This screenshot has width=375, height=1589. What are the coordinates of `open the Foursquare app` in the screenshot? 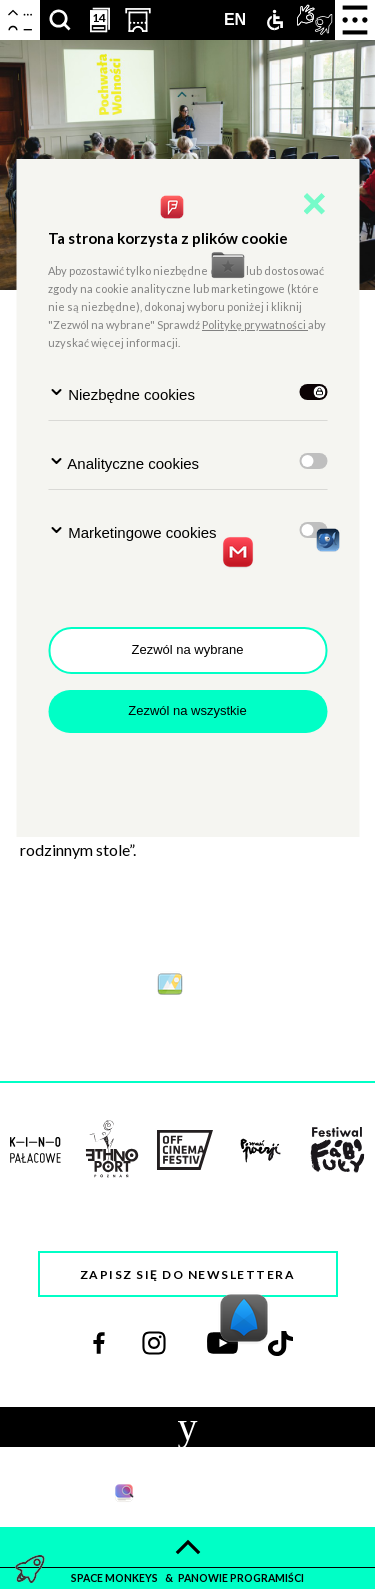 It's located at (172, 207).